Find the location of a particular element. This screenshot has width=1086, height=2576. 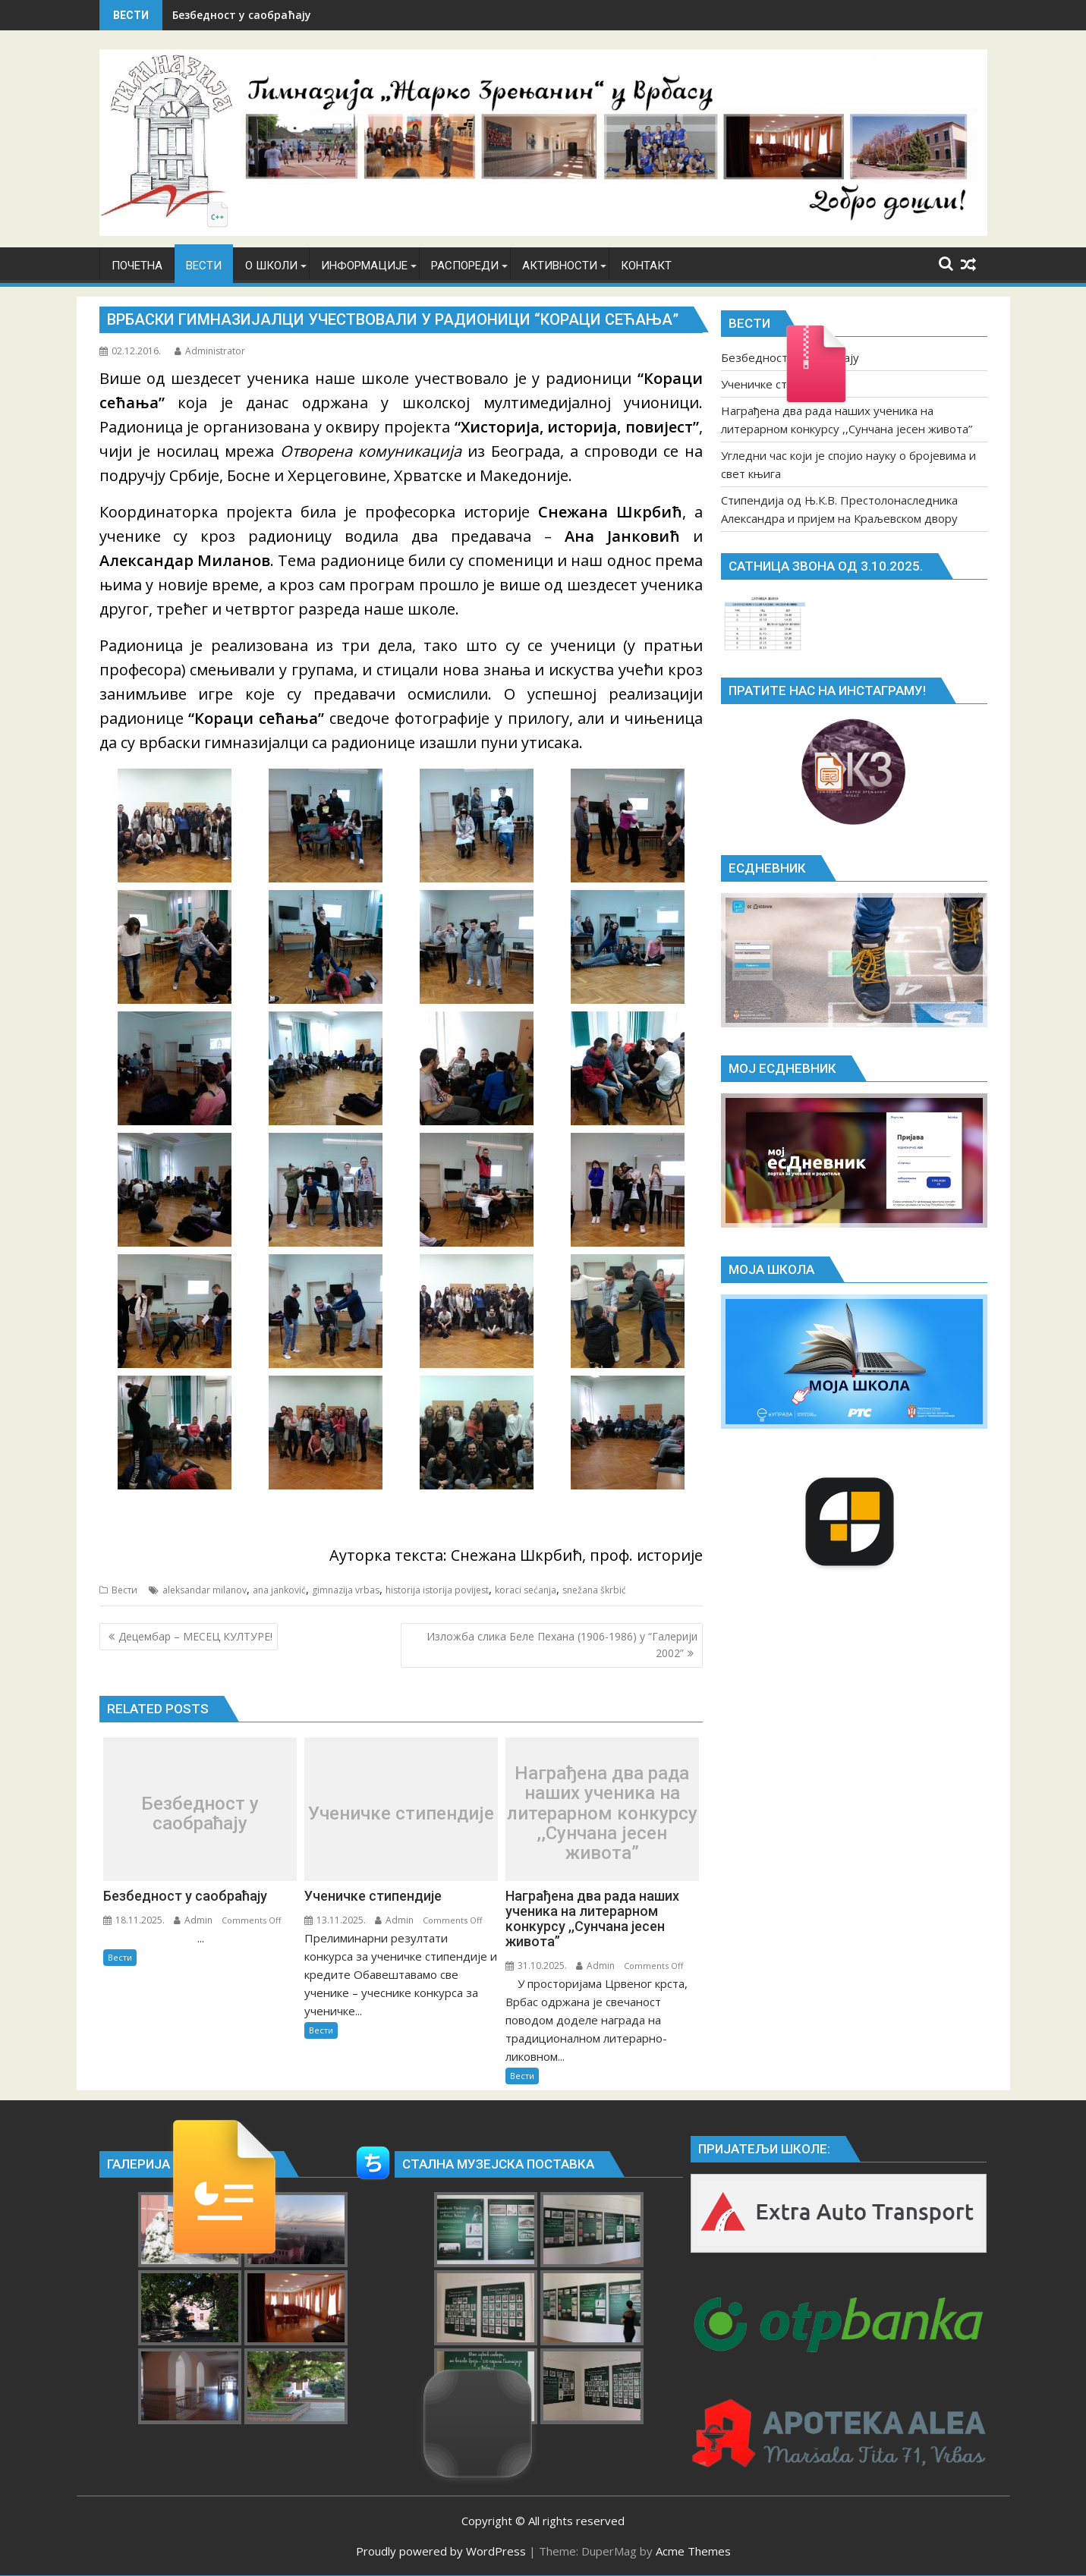

libreoffice impress presentation file is located at coordinates (829, 773).